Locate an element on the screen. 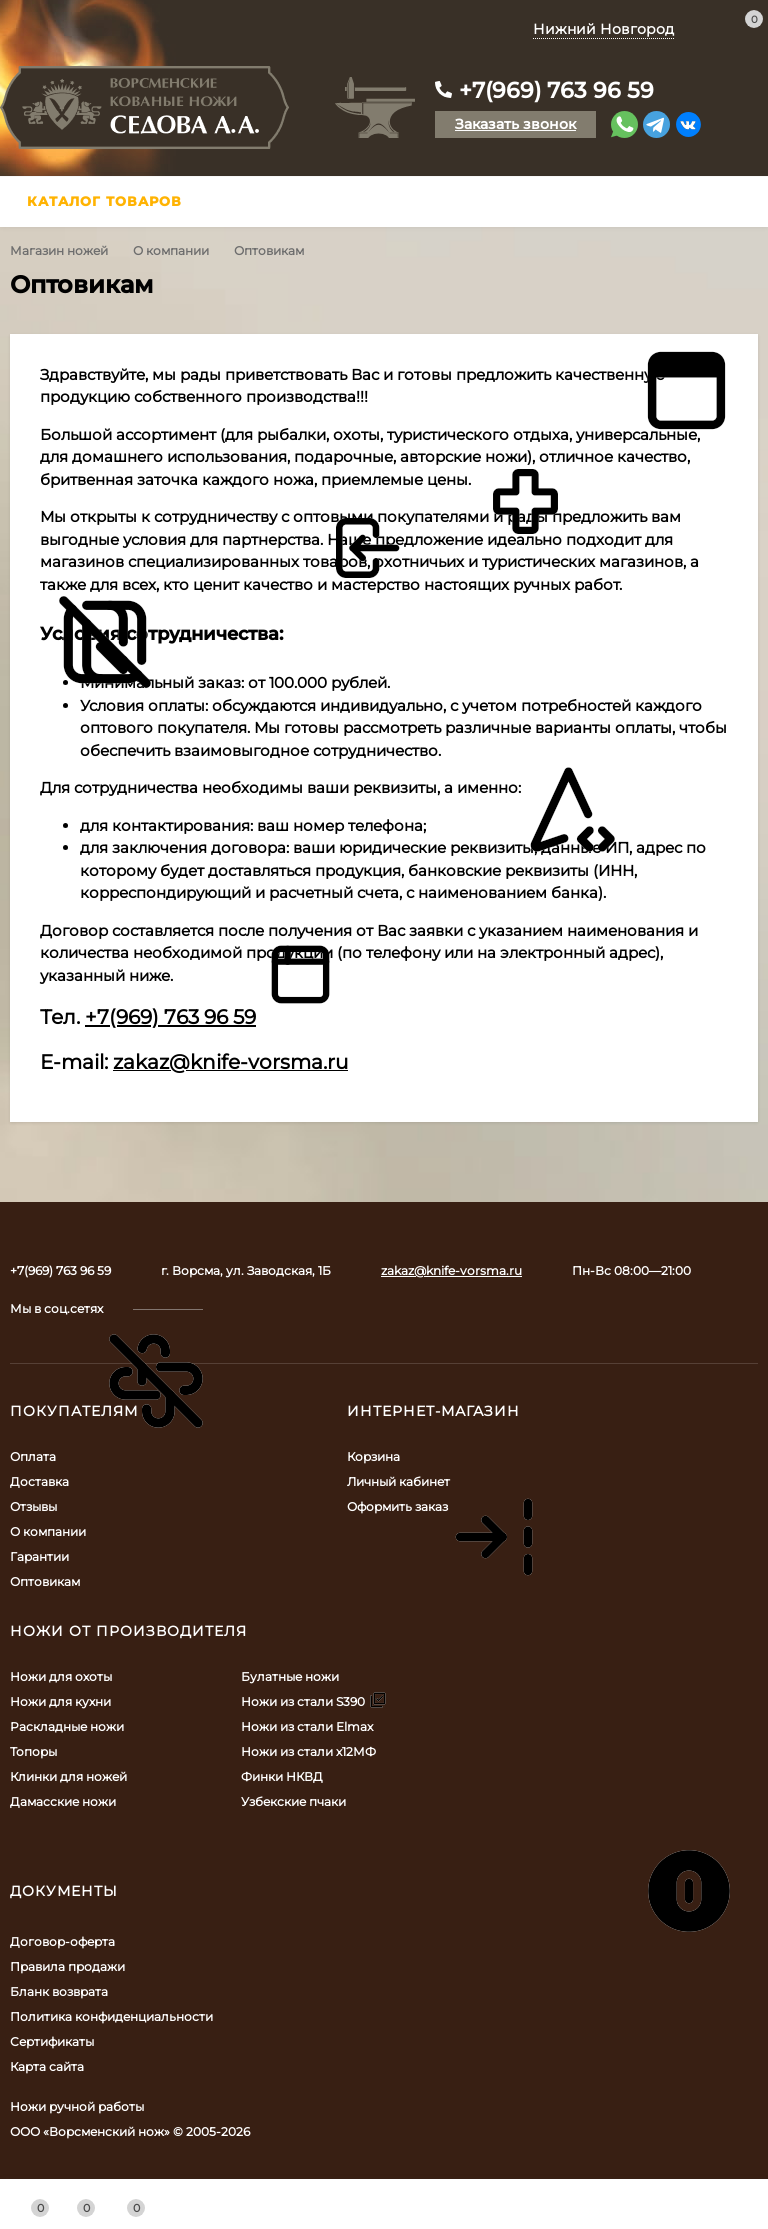 This screenshot has height=2229, width=768. item successfully added to library is located at coordinates (378, 1700).